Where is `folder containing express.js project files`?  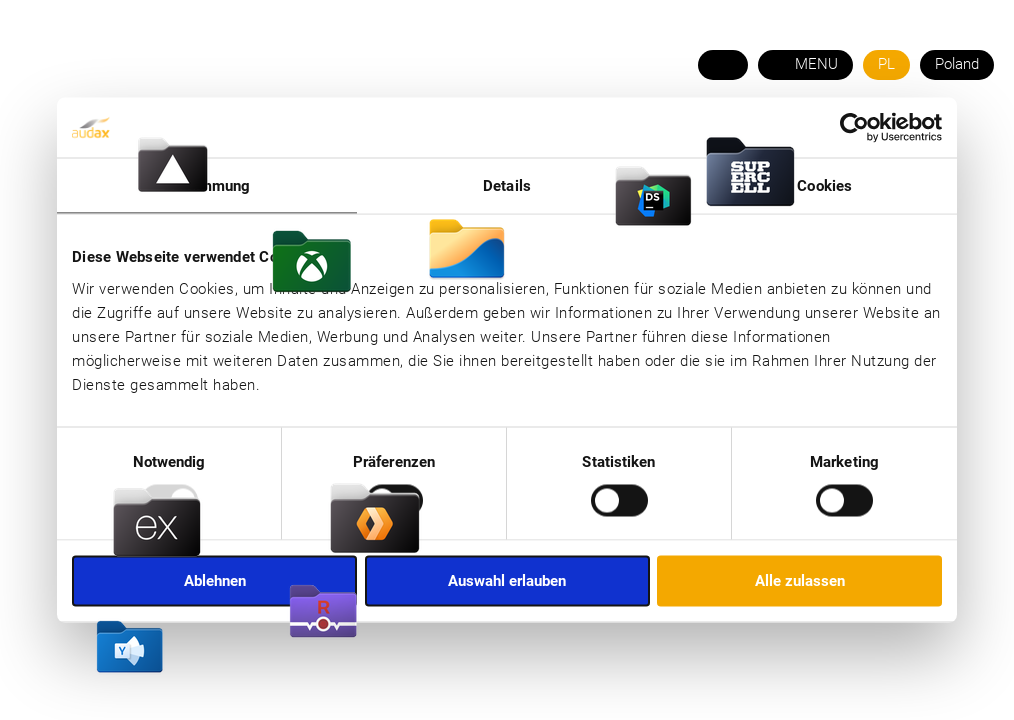 folder containing express.js project files is located at coordinates (156, 524).